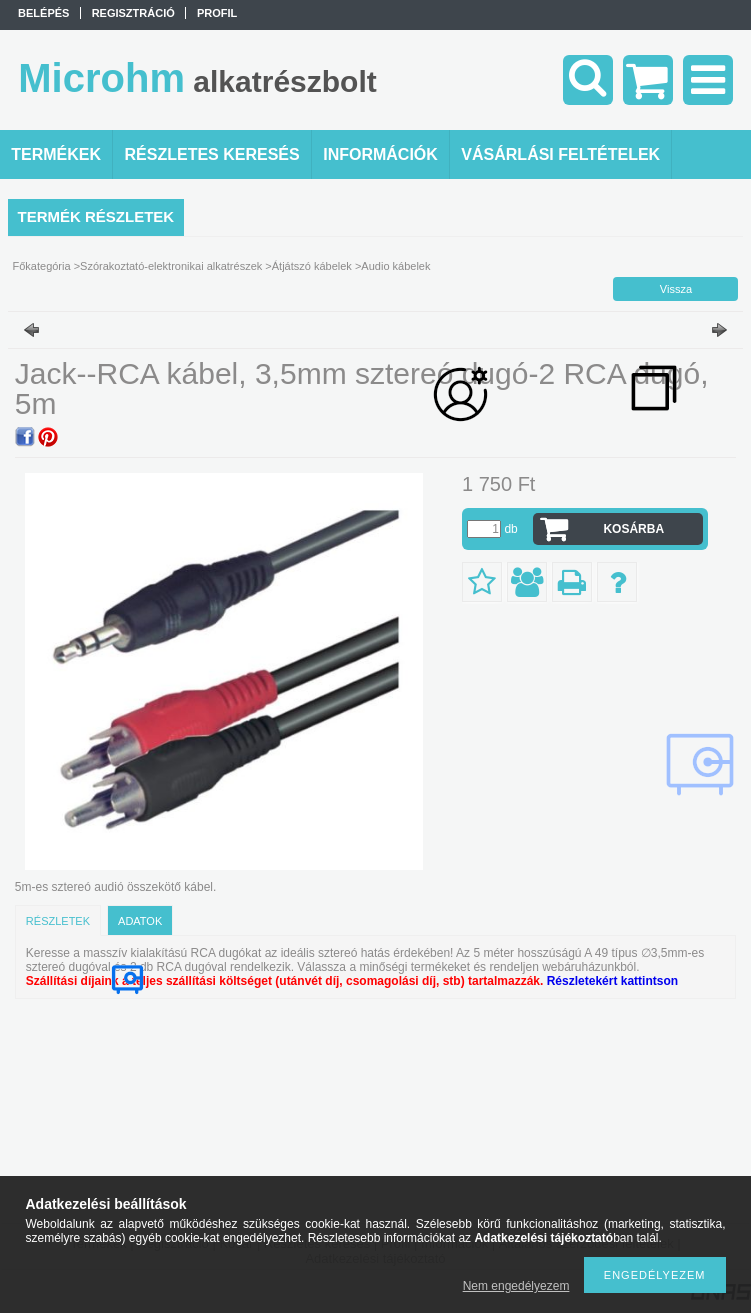 The image size is (751, 1313). What do you see at coordinates (460, 394) in the screenshot?
I see `access user profile settings` at bounding box center [460, 394].